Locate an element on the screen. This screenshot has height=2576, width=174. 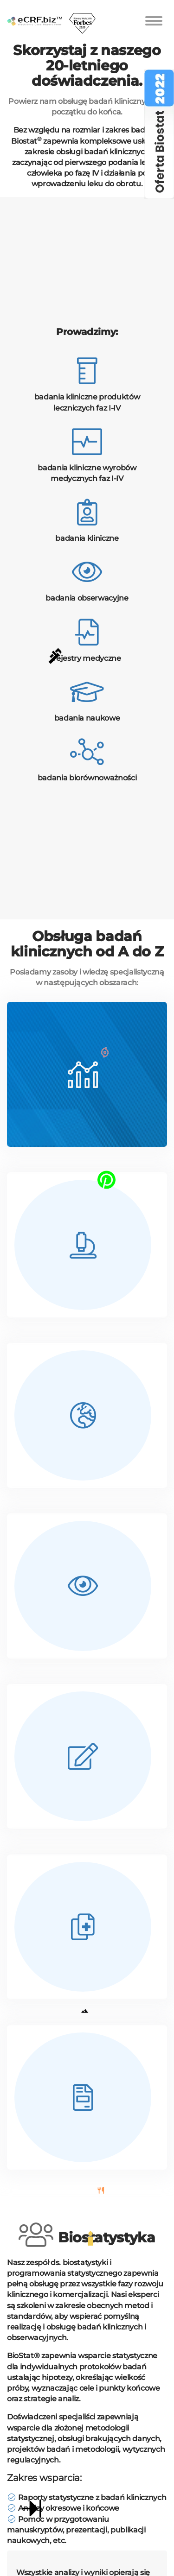
indicates severe weather alert or hurricane warning is located at coordinates (105, 1052).